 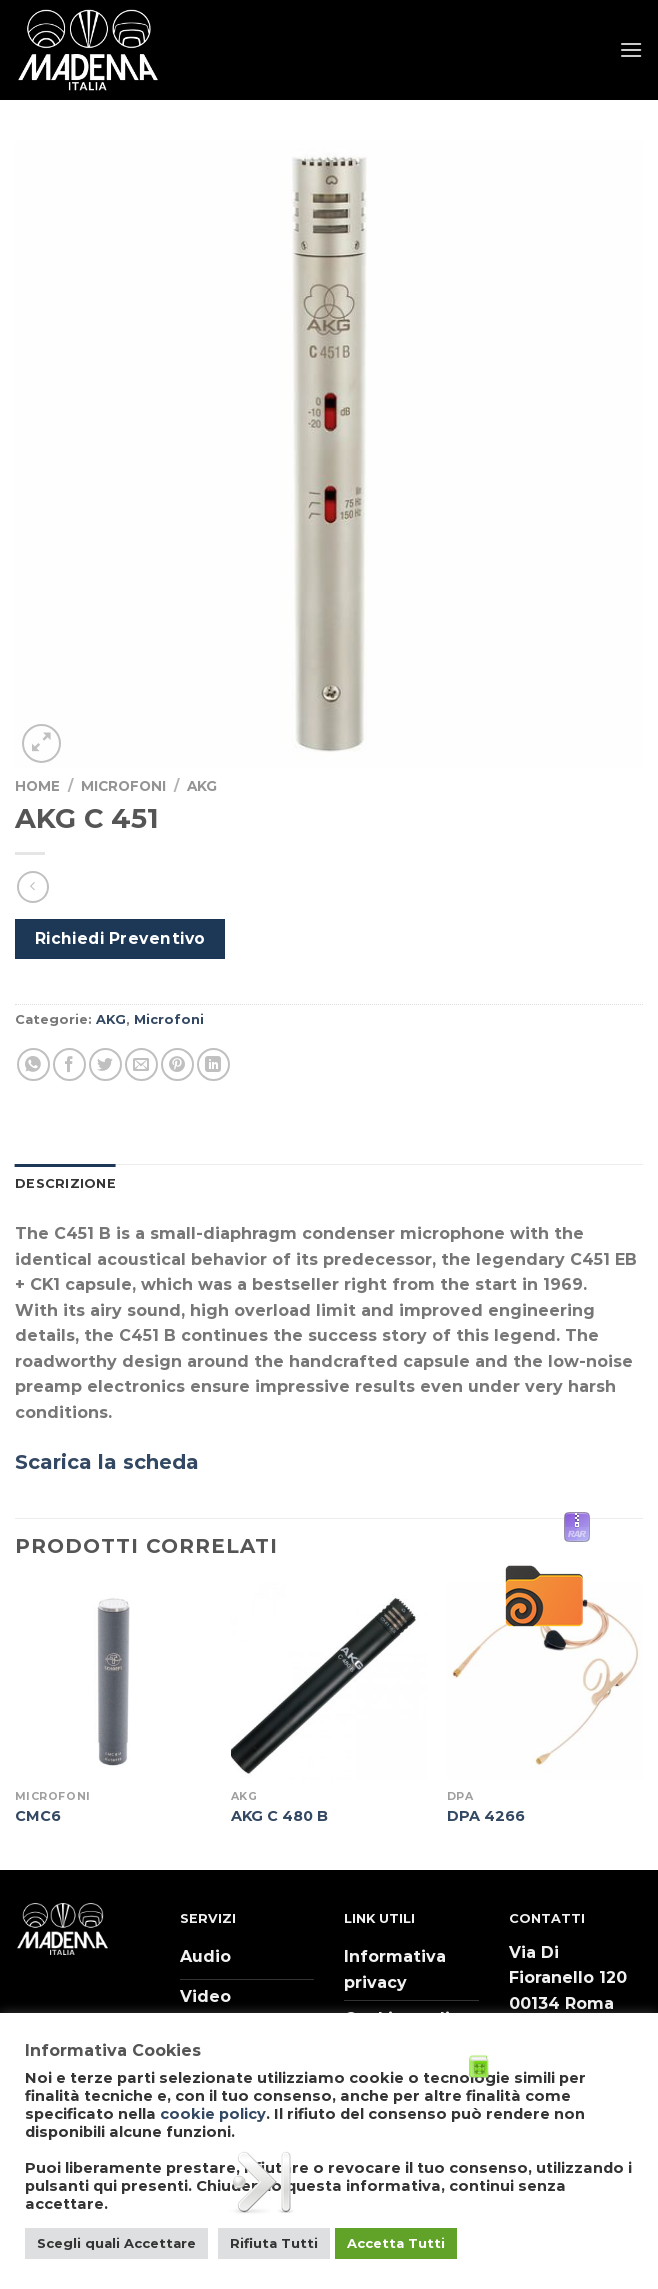 What do you see at coordinates (544, 1598) in the screenshot?
I see `open houdini project files folder` at bounding box center [544, 1598].